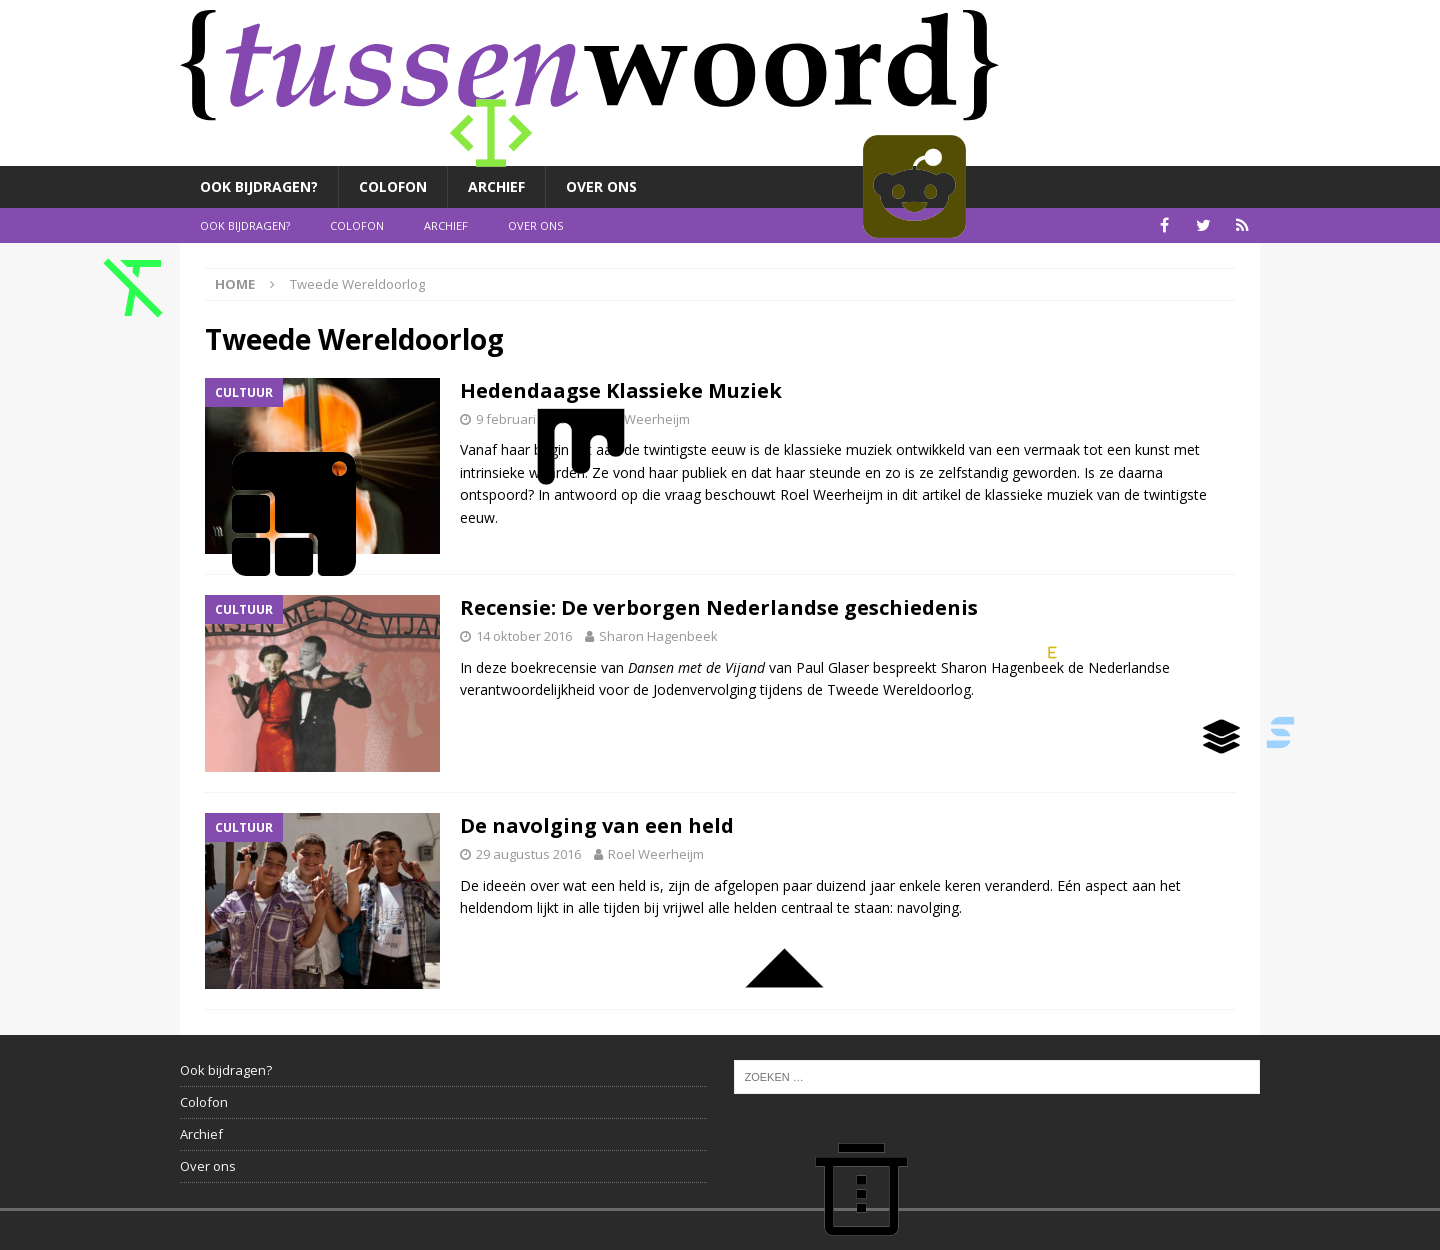  I want to click on sitrox brand logo, so click(1280, 732).